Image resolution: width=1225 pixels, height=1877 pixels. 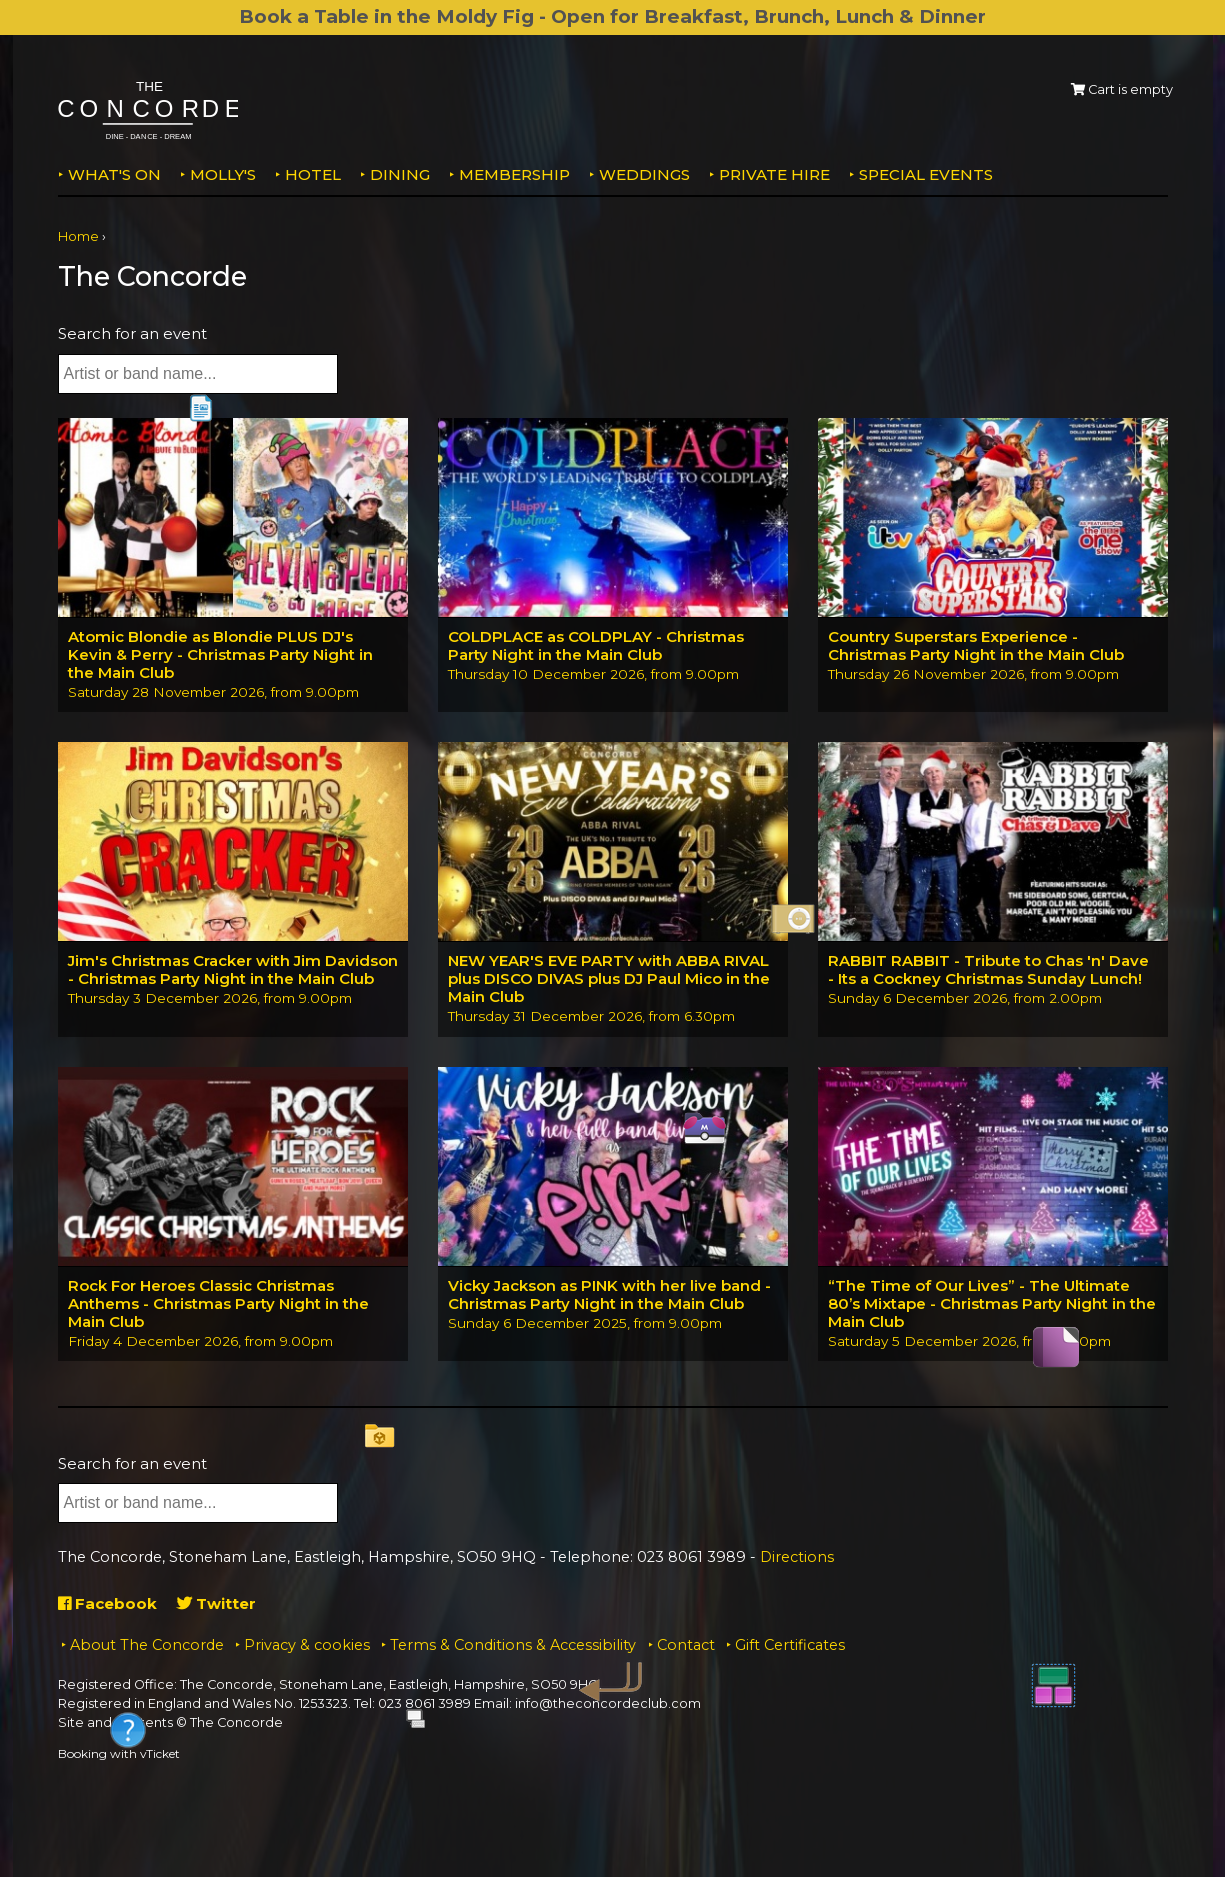 I want to click on open a text document template file, so click(x=201, y=408).